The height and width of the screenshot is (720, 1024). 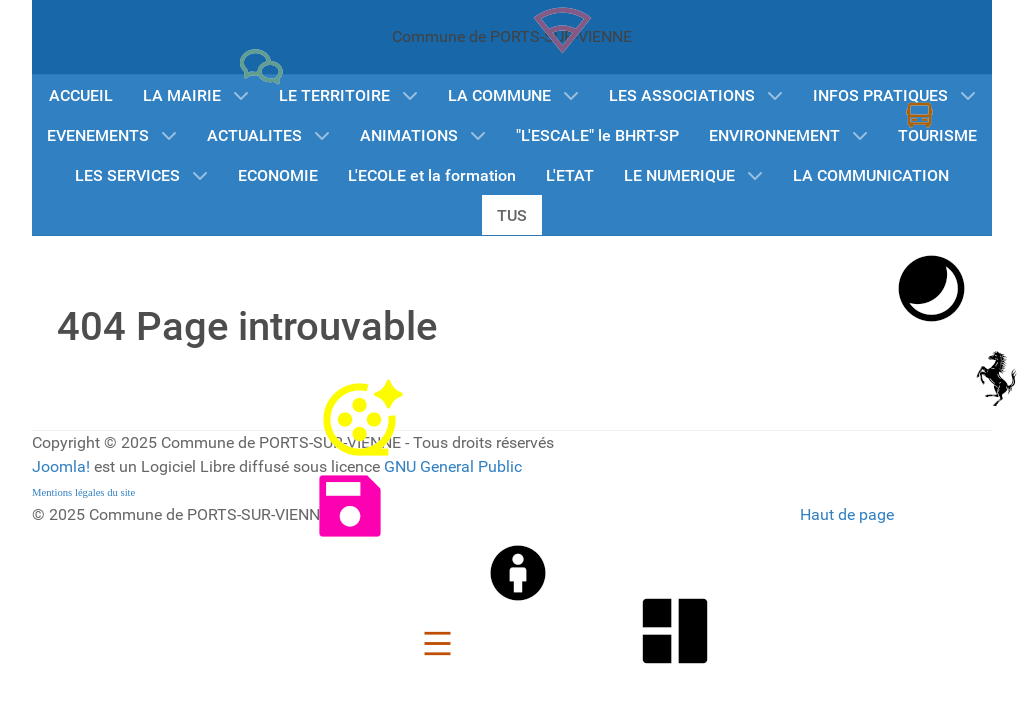 I want to click on open WeChat messaging app, so click(x=261, y=66).